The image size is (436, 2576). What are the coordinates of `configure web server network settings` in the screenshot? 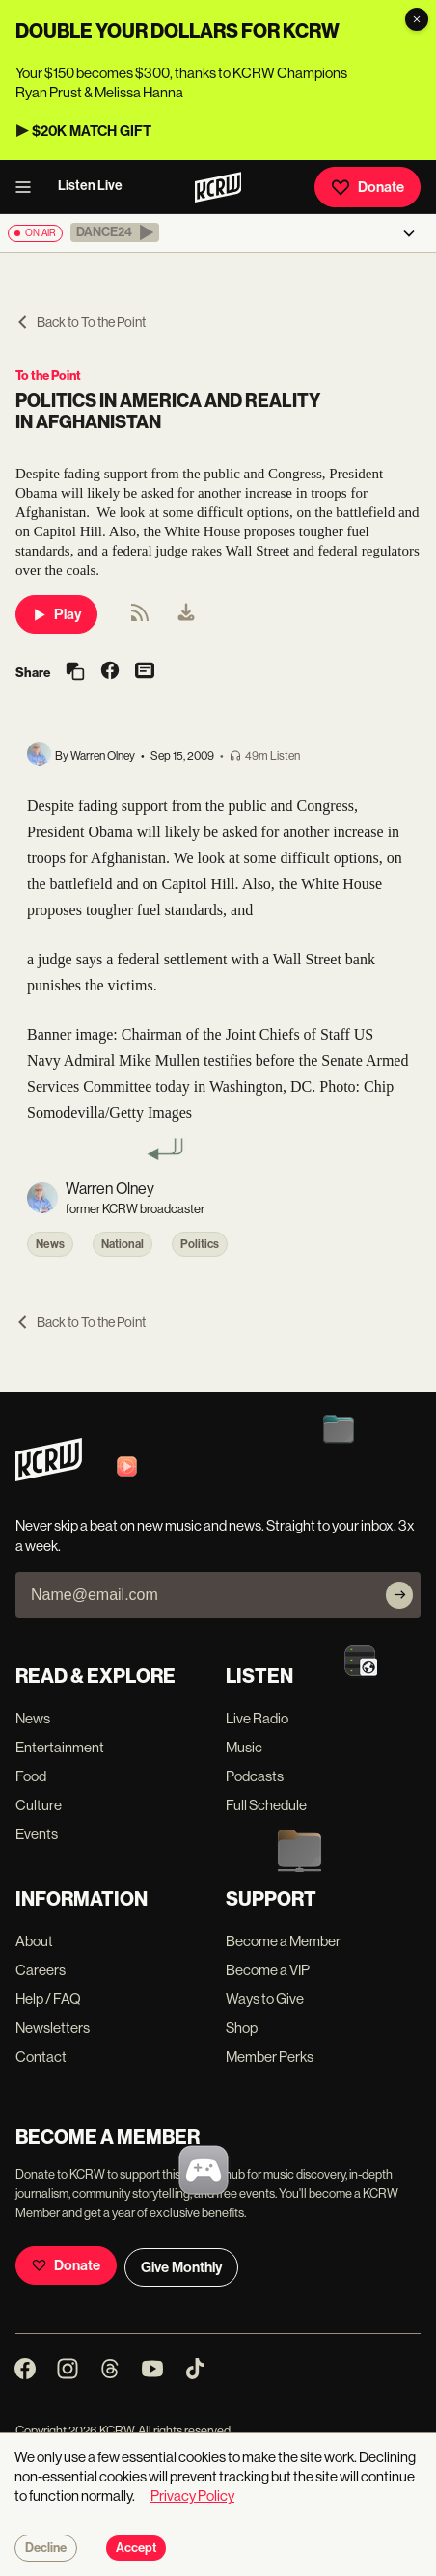 It's located at (360, 1661).